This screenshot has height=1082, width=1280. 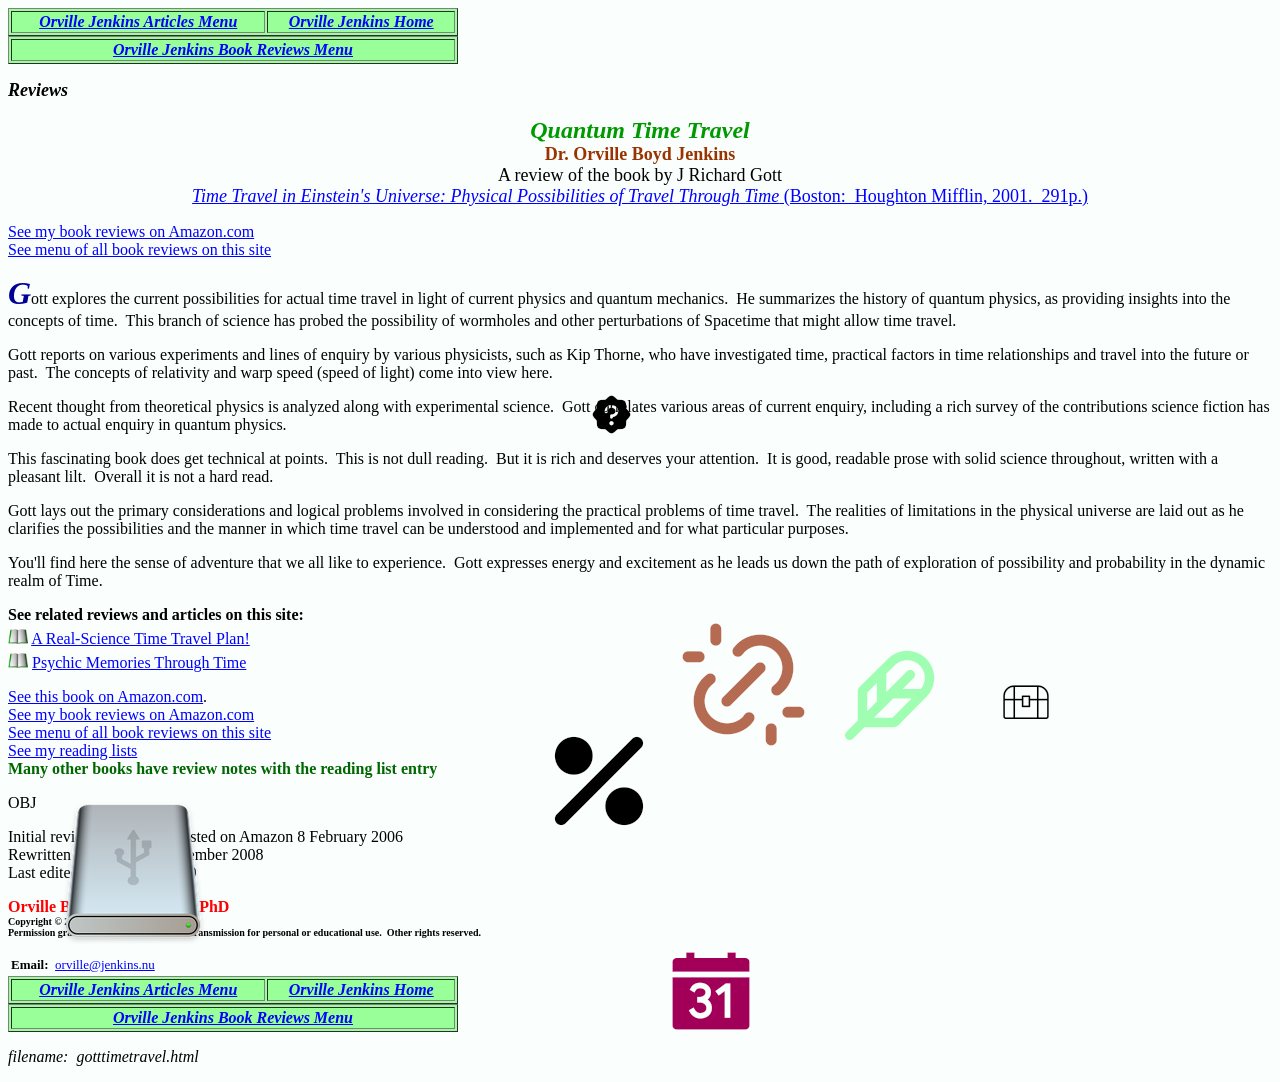 I want to click on view discount or sale information, so click(x=599, y=781).